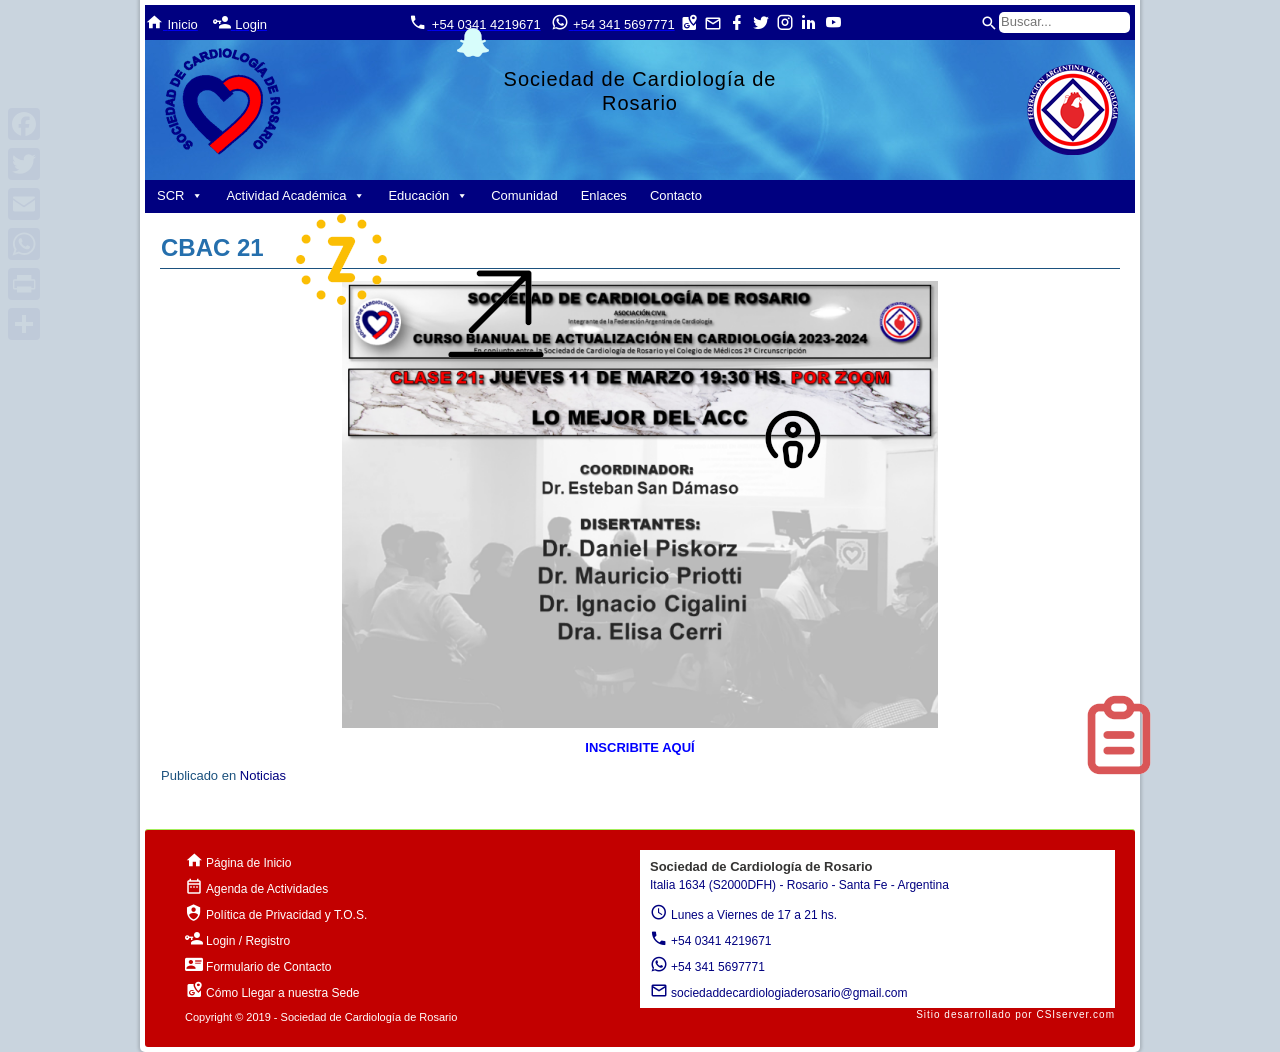  I want to click on open apple podcasts app, so click(793, 438).